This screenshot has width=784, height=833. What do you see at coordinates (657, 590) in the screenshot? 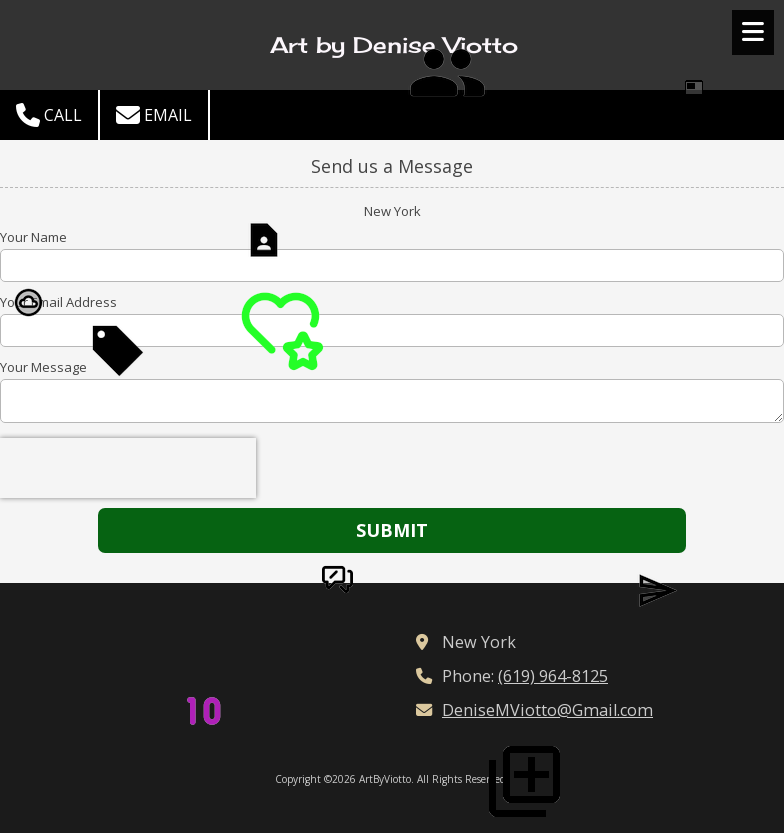
I see `send a message or email` at bounding box center [657, 590].